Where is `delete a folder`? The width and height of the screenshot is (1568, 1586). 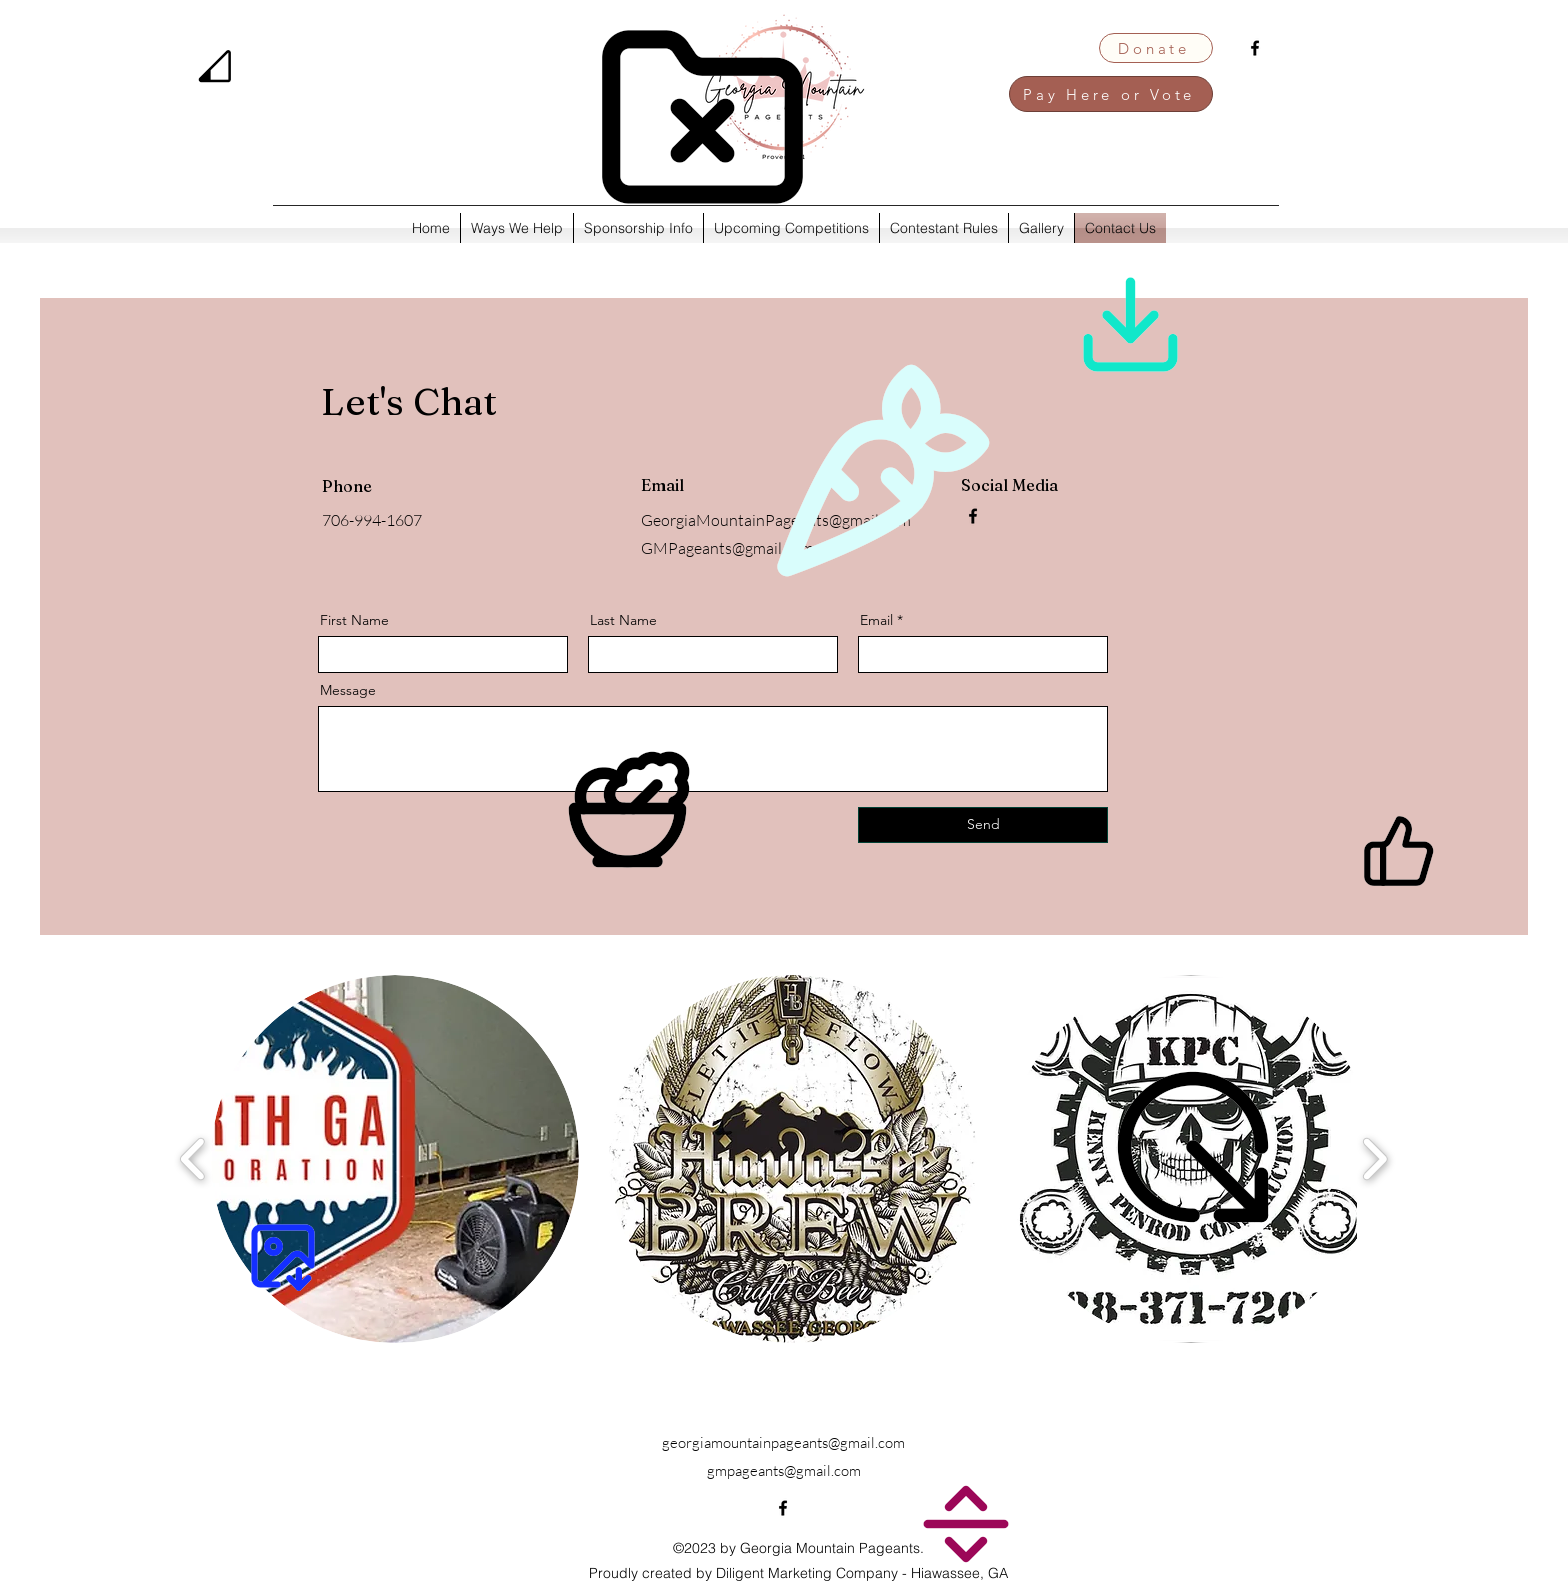 delete a folder is located at coordinates (702, 121).